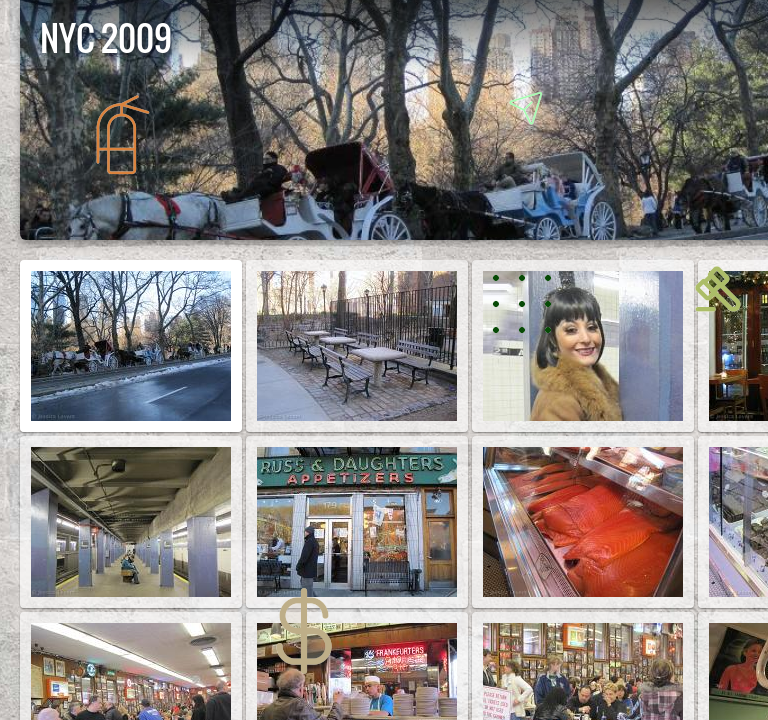 This screenshot has width=768, height=720. I want to click on view pricing or payment options, so click(304, 631).